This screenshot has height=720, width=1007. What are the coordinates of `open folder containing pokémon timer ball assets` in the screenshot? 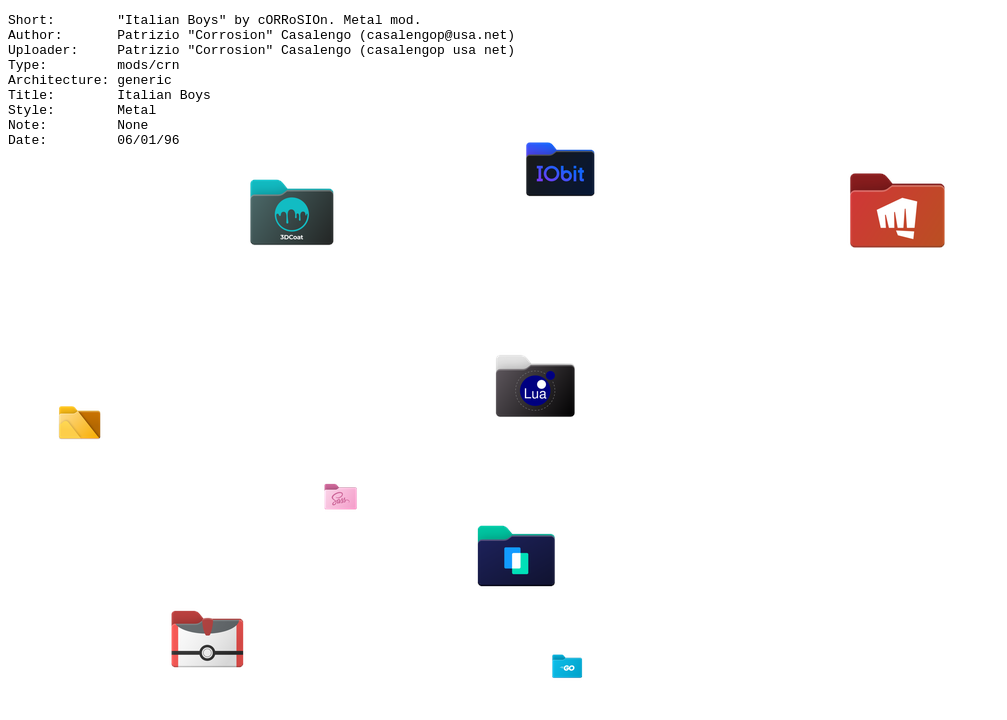 It's located at (207, 641).